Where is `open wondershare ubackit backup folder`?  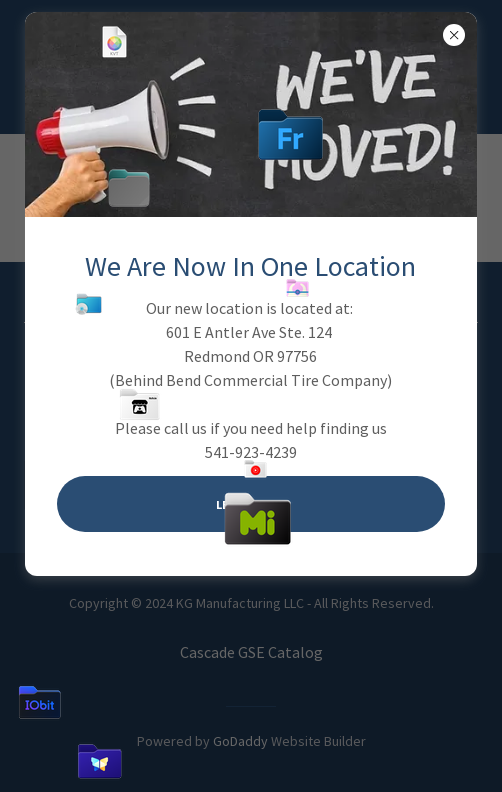 open wondershare ubackit backup folder is located at coordinates (99, 762).